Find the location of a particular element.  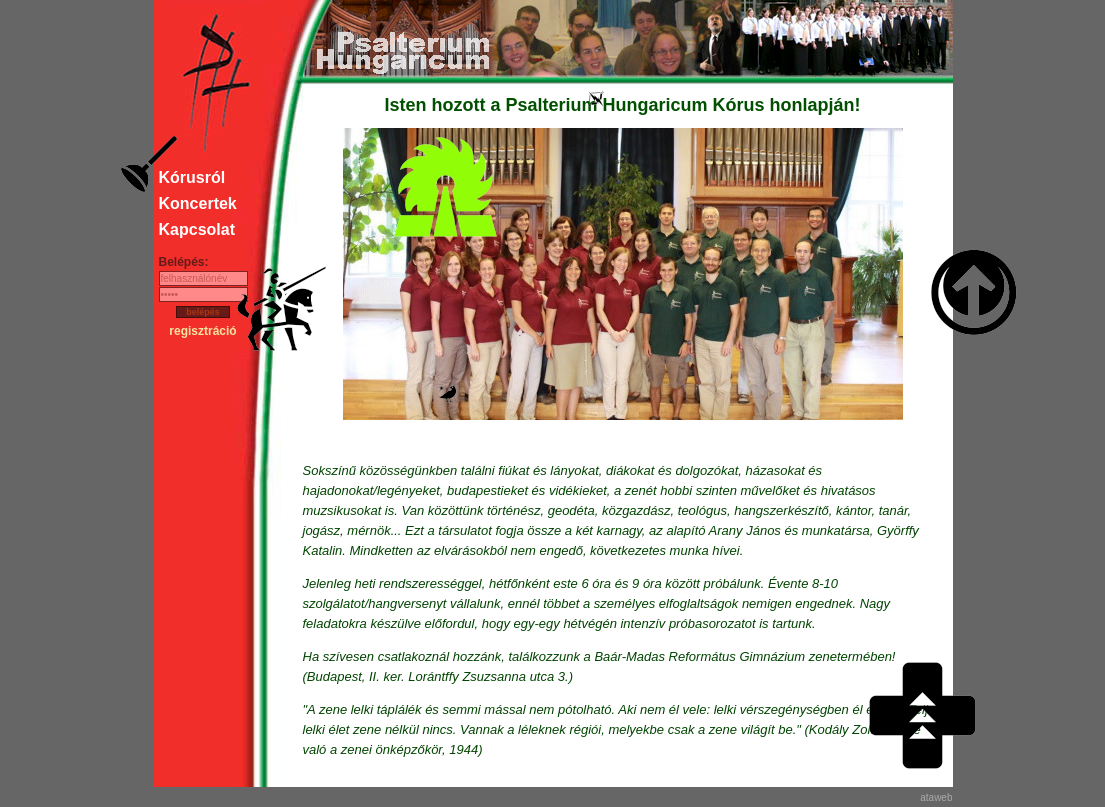

equip lightning bow weapon is located at coordinates (596, 99).